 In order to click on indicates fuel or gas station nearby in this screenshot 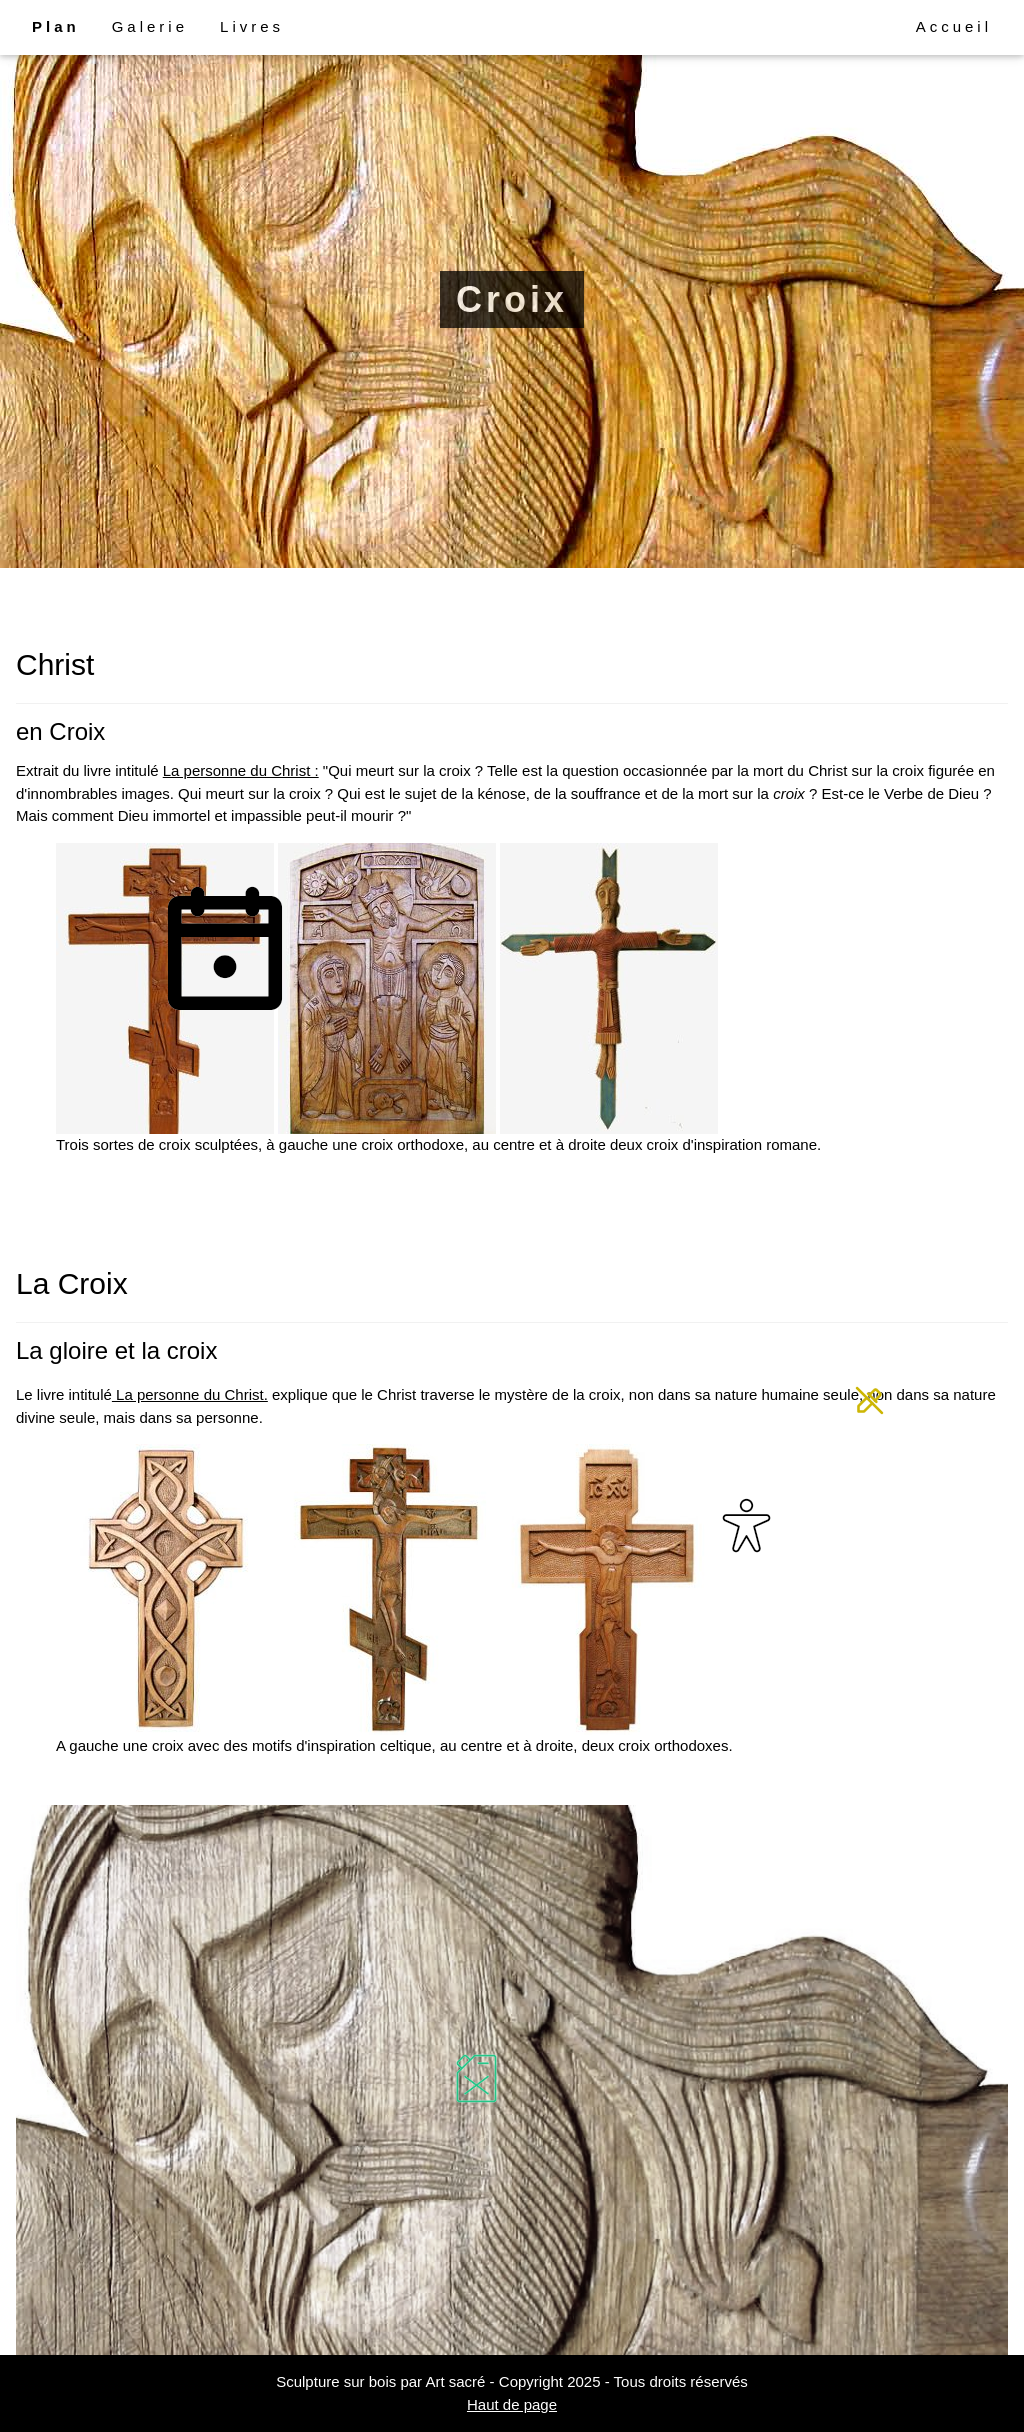, I will do `click(476, 2078)`.